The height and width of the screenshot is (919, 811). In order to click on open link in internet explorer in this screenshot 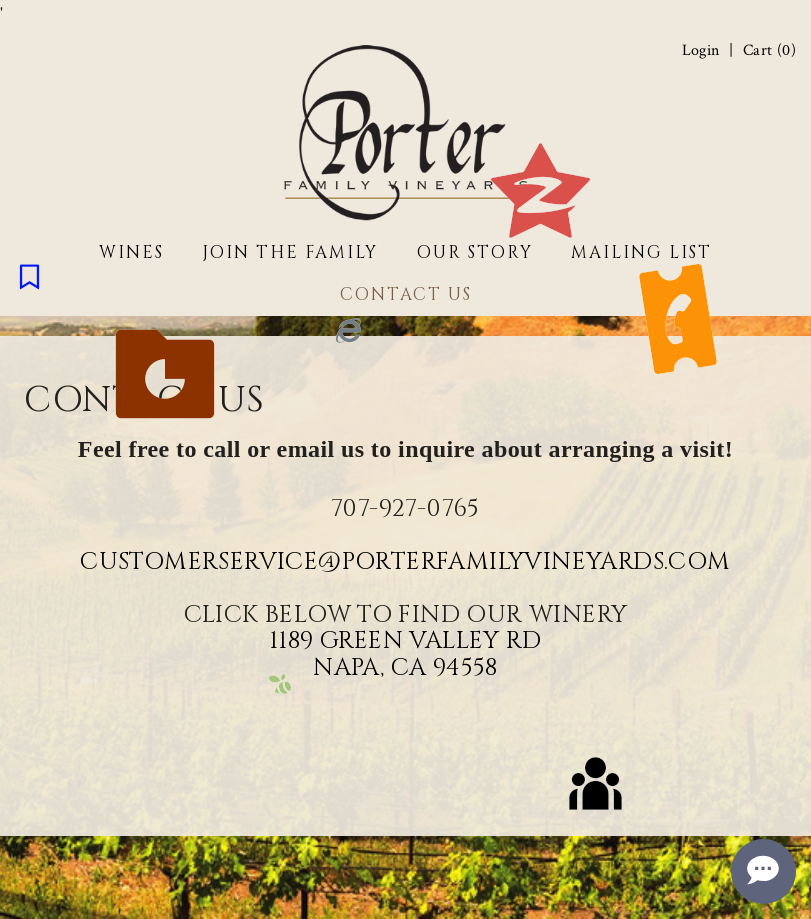, I will do `click(349, 331)`.